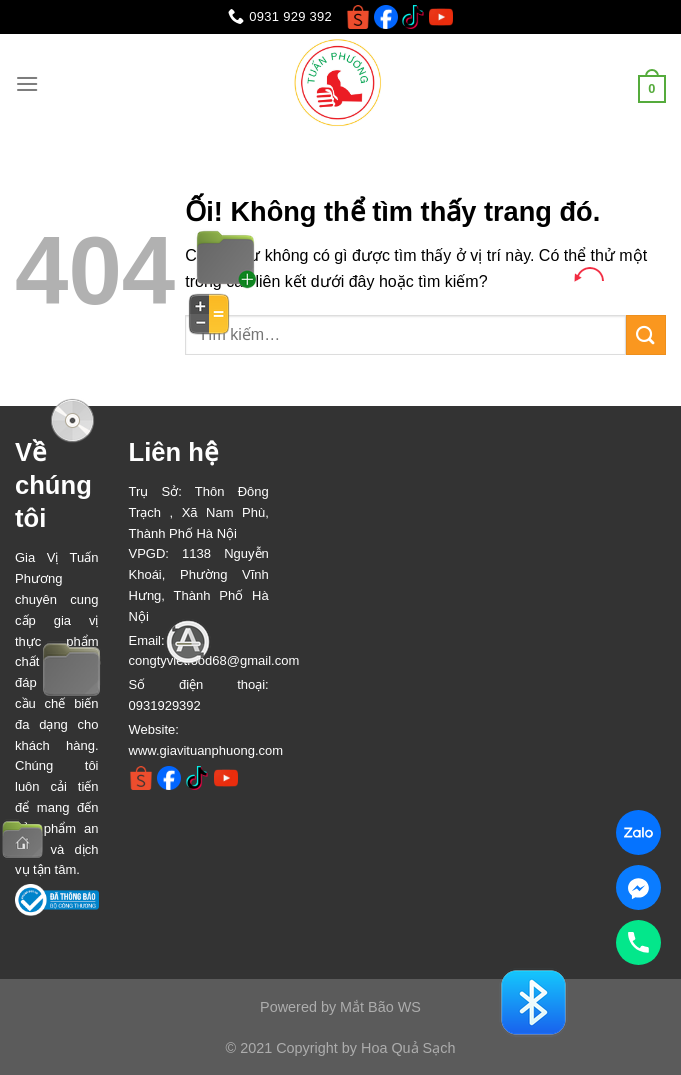 This screenshot has width=681, height=1075. Describe the element at coordinates (22, 839) in the screenshot. I see `access your home folder` at that location.